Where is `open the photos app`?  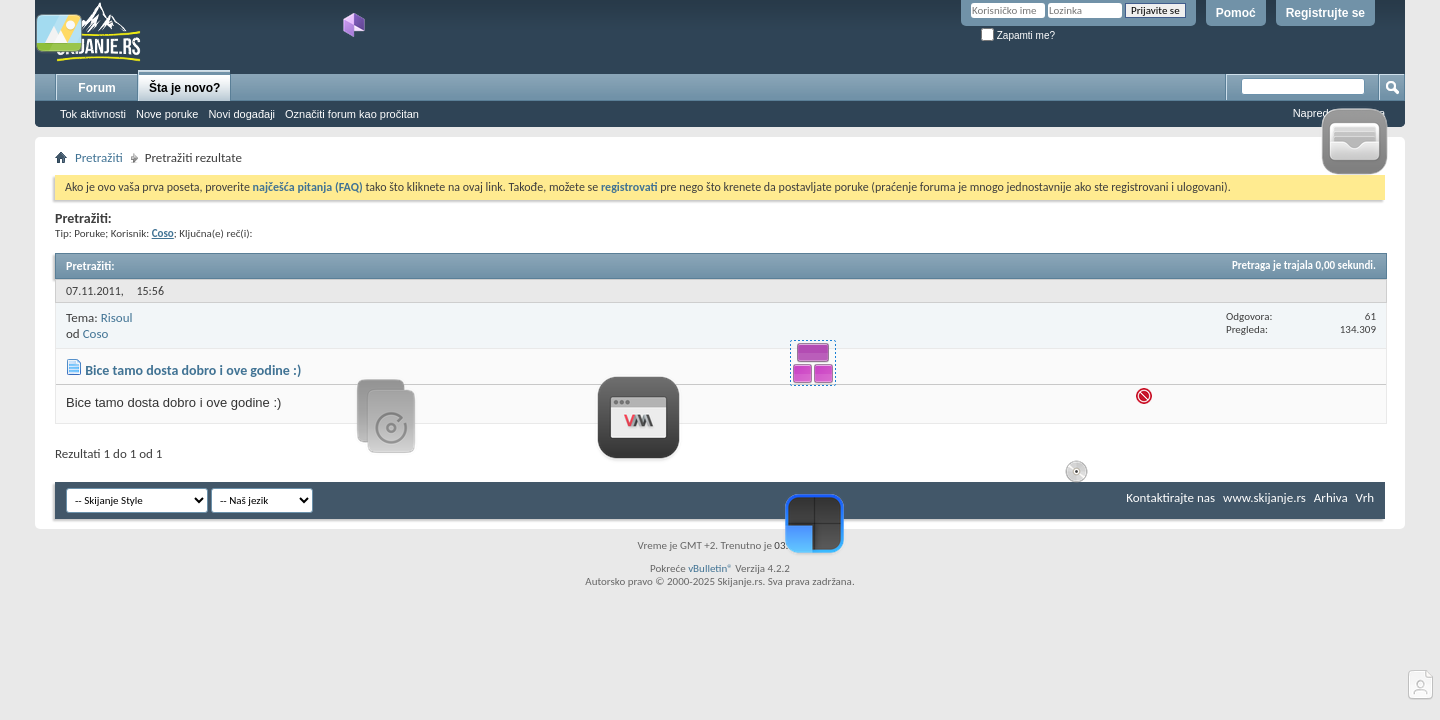
open the photos app is located at coordinates (59, 33).